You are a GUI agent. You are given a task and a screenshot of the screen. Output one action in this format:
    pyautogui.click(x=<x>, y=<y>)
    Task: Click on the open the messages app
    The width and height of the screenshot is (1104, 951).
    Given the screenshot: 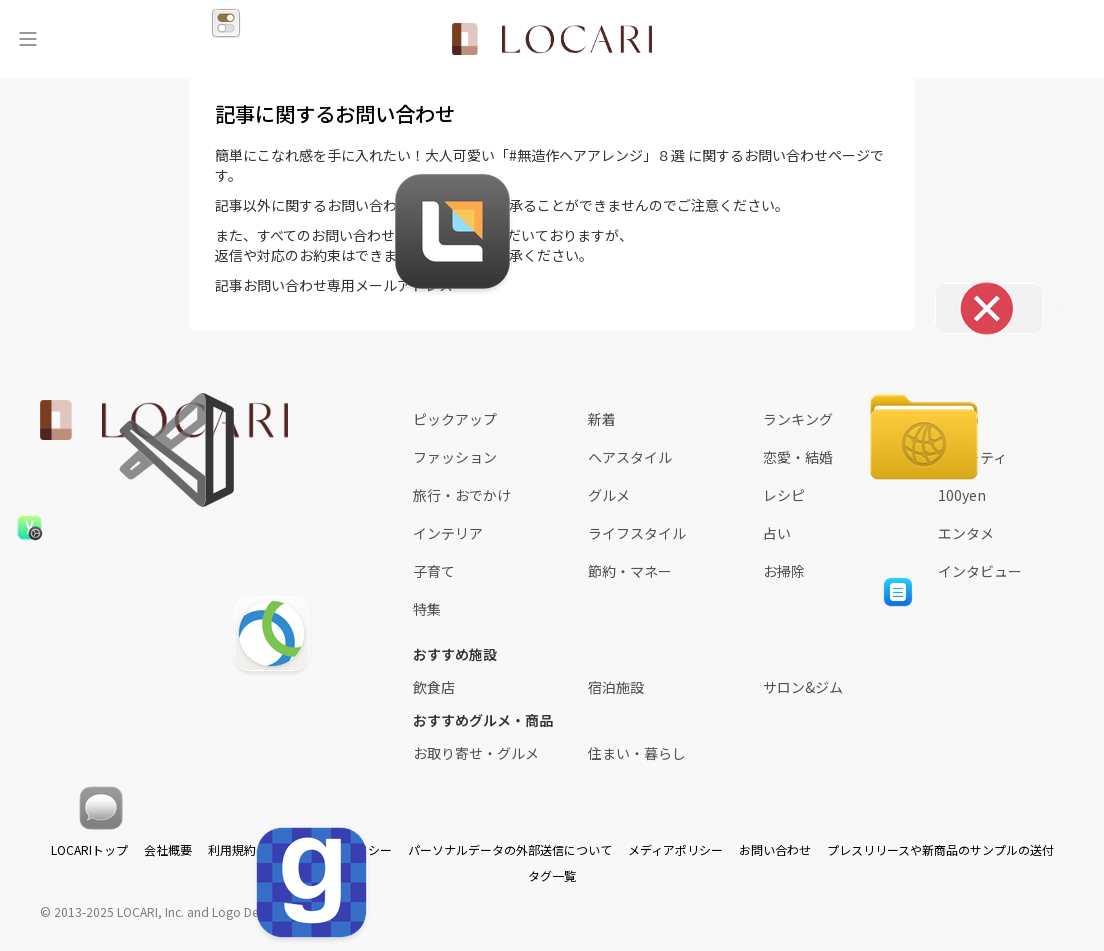 What is the action you would take?
    pyautogui.click(x=101, y=808)
    